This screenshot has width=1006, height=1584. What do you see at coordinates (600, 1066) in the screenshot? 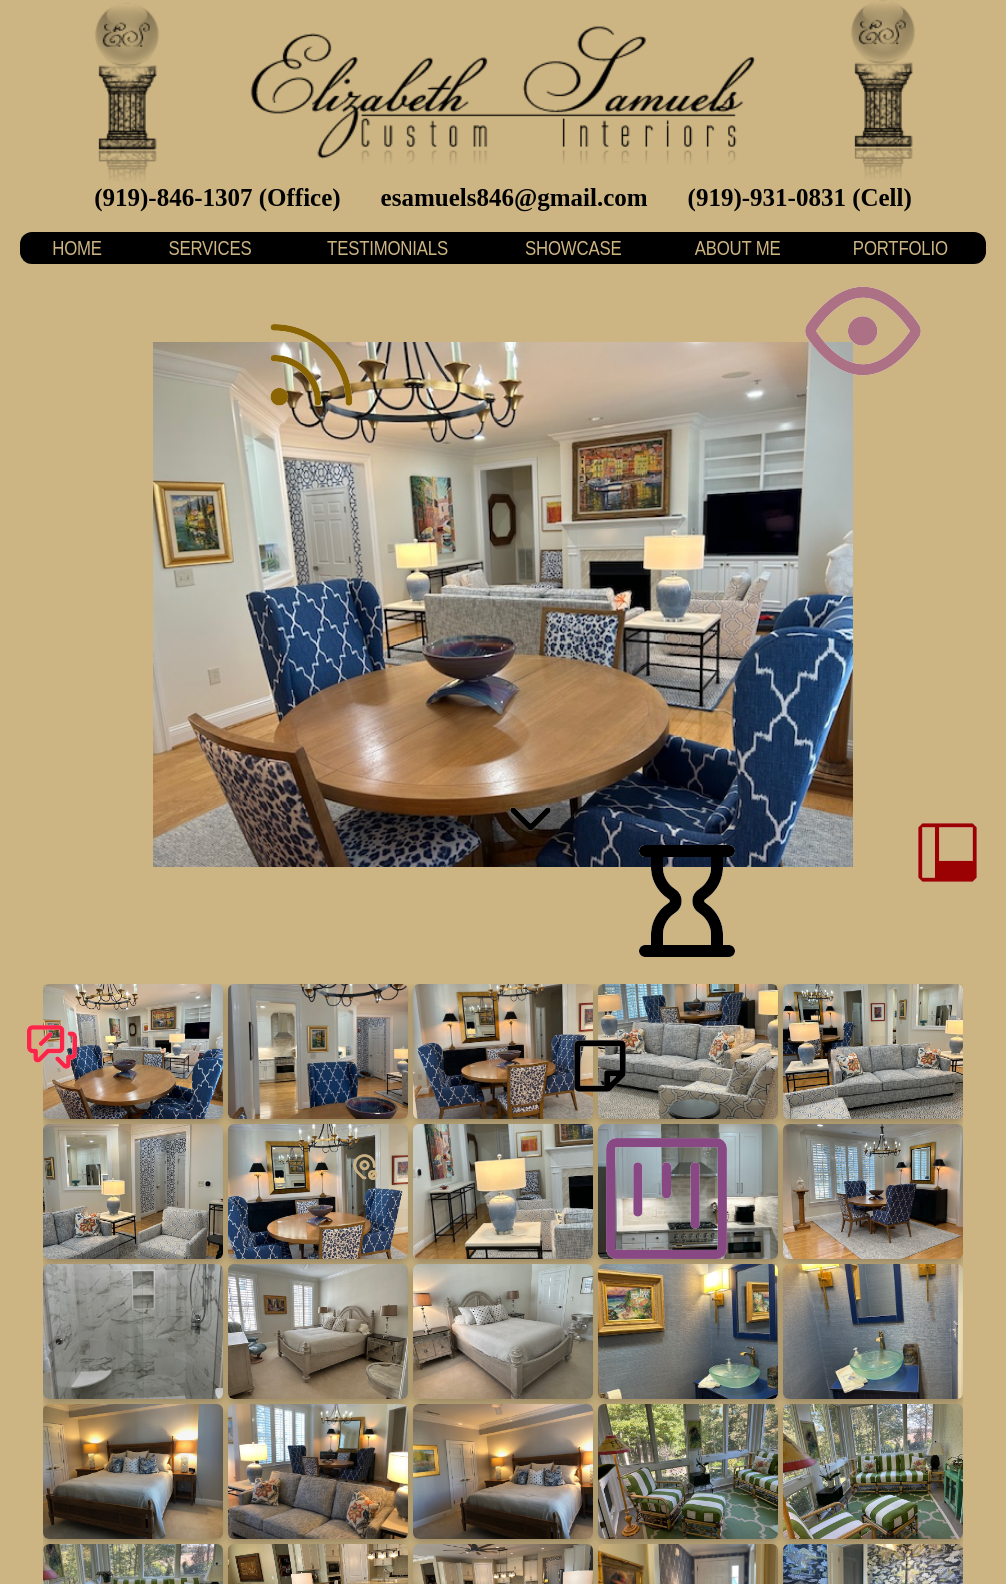
I see `create a new note` at bounding box center [600, 1066].